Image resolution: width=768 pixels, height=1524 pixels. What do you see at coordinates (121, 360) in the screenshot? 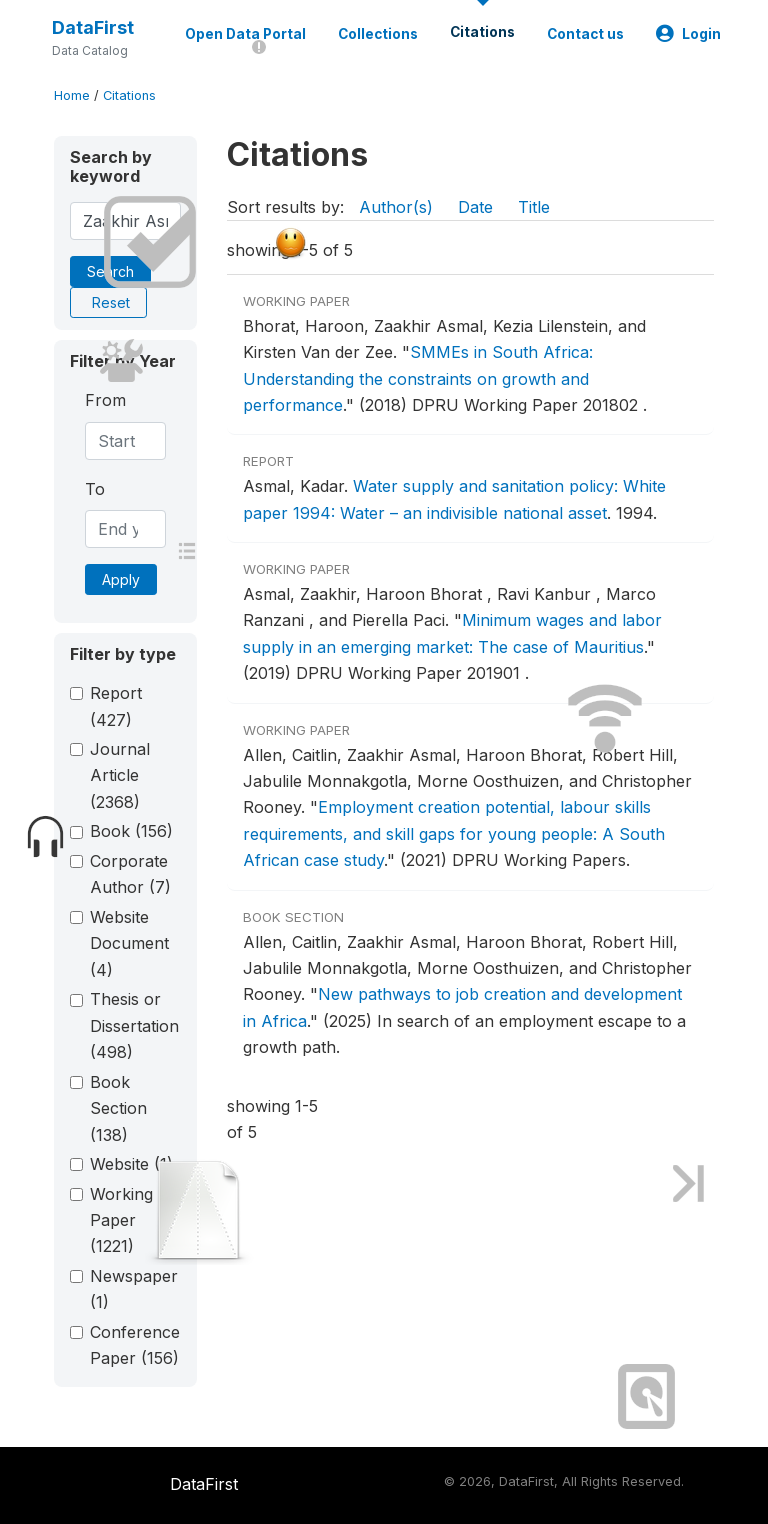
I see `access miscellaneous settings or preferences` at bounding box center [121, 360].